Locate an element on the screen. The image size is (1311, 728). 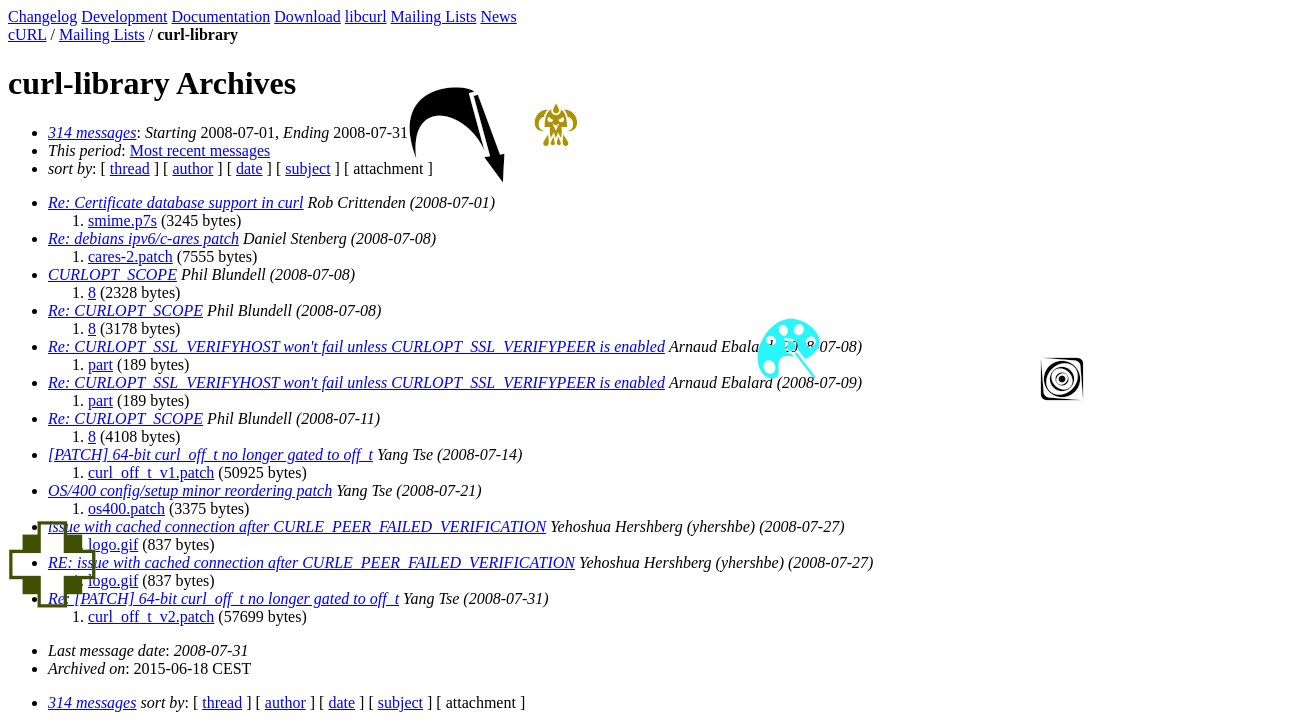
access health or medical features is located at coordinates (52, 563).